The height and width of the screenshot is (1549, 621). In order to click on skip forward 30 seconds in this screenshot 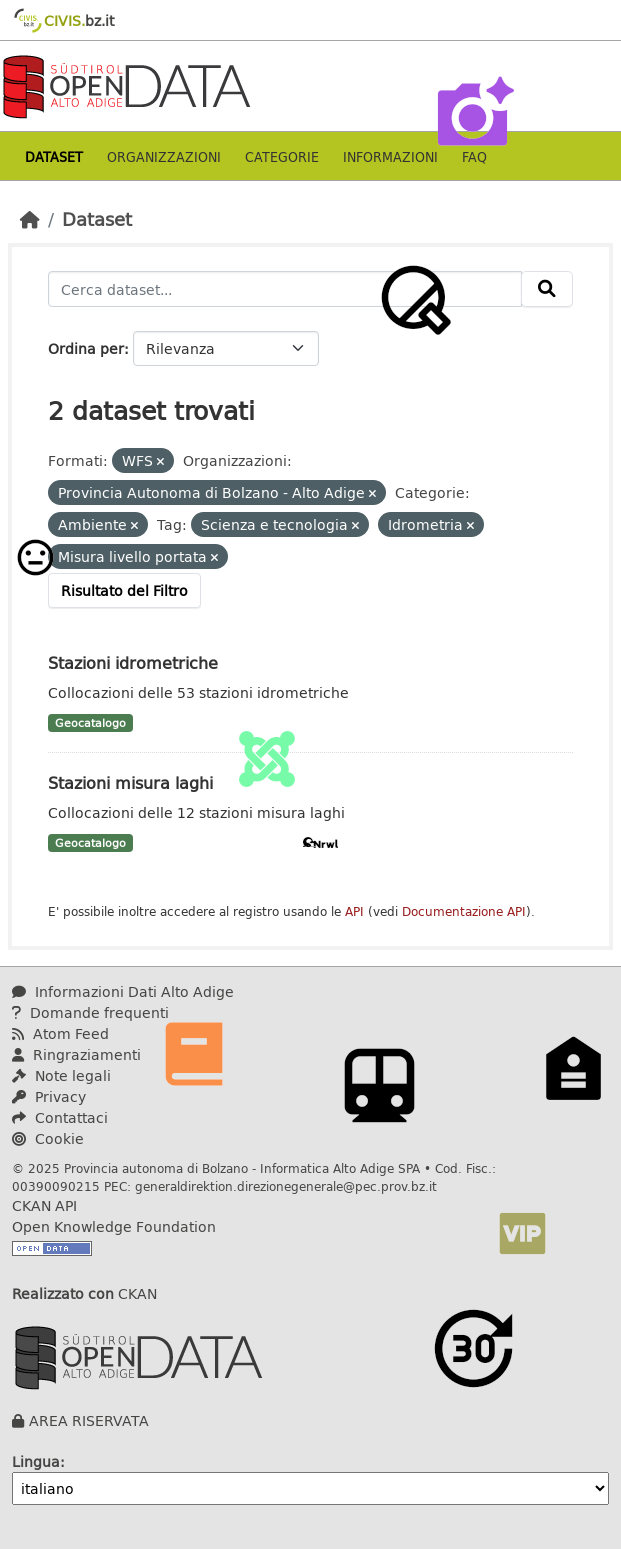, I will do `click(473, 1348)`.